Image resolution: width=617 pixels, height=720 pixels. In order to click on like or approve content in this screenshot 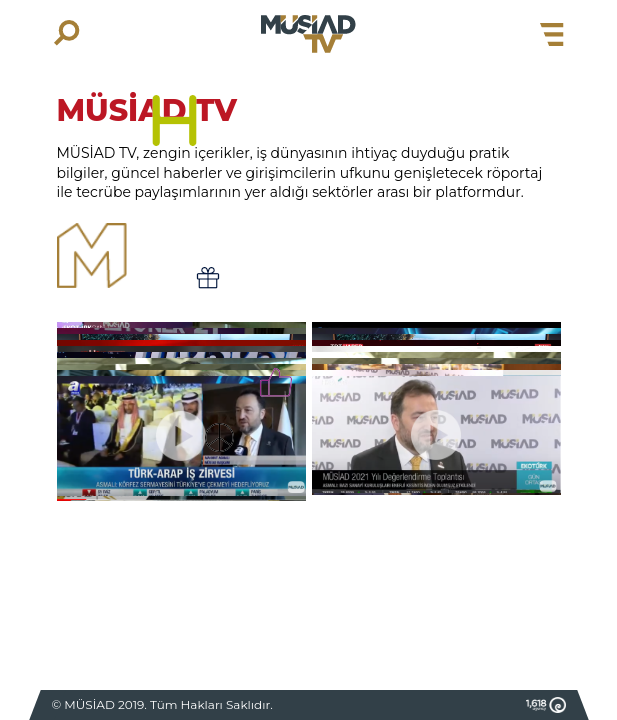, I will do `click(276, 384)`.